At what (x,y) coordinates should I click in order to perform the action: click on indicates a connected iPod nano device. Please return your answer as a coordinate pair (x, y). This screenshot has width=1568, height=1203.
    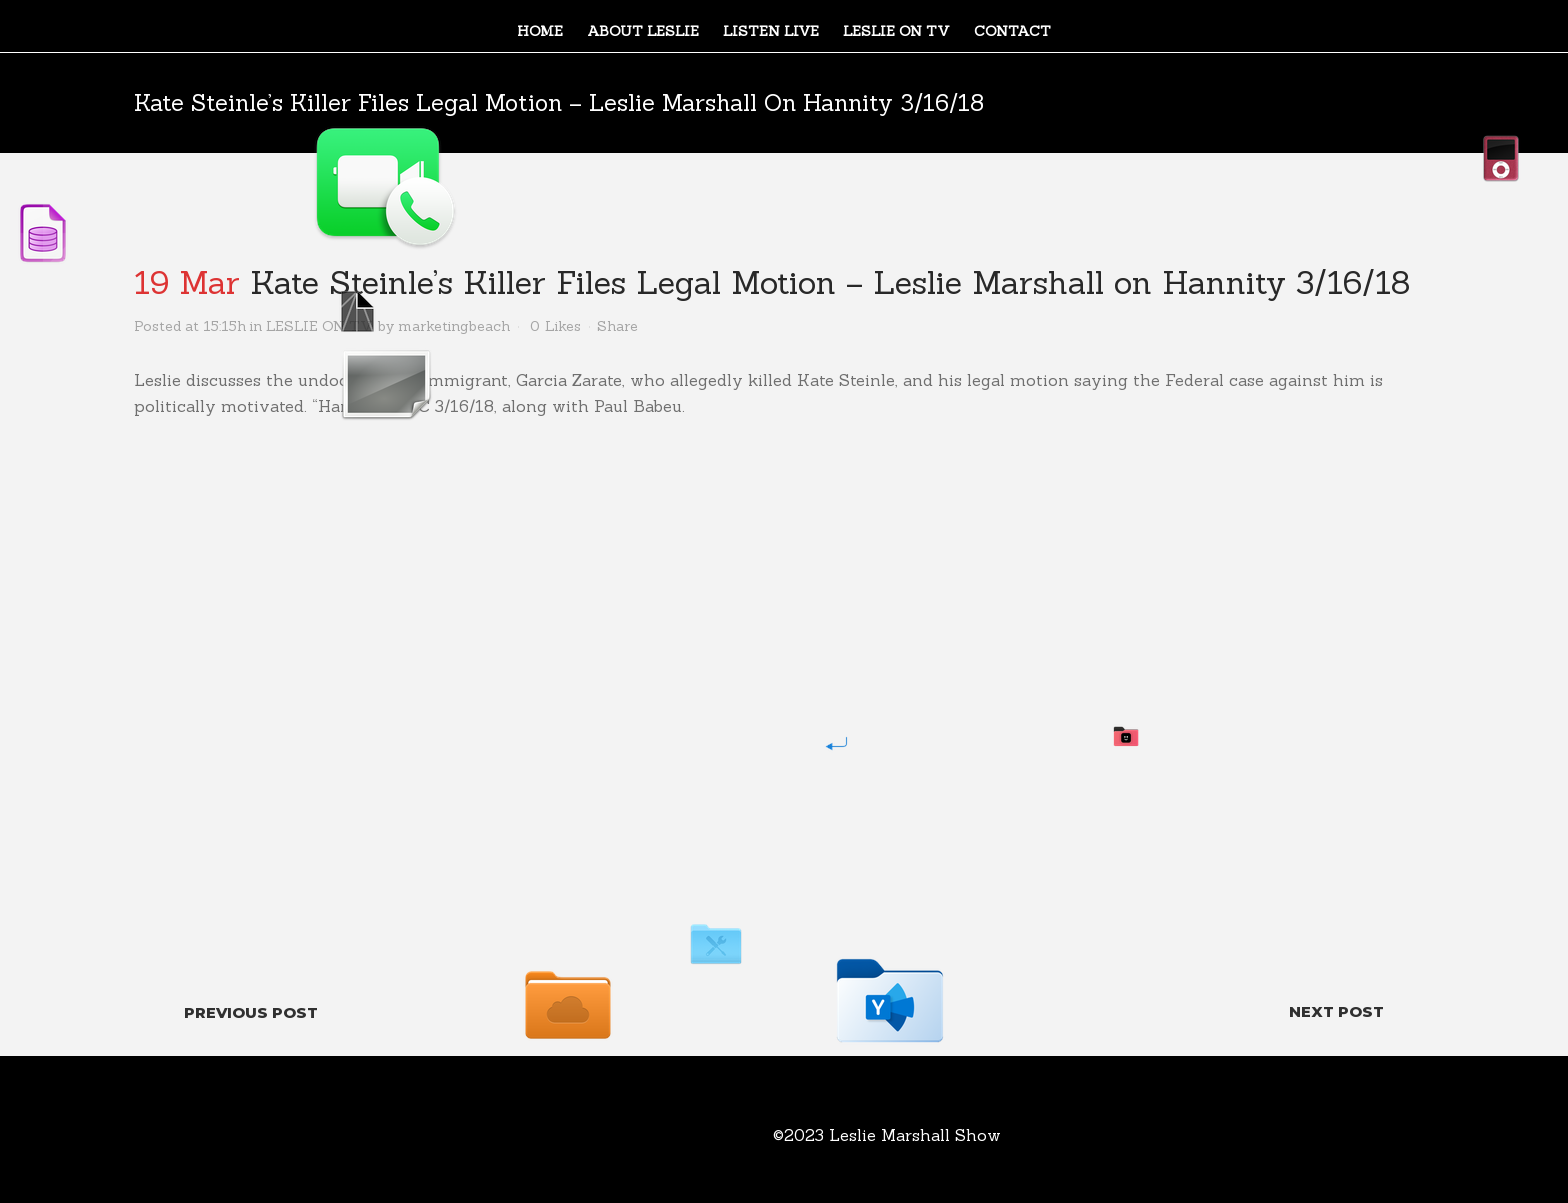
    Looking at the image, I should click on (1501, 148).